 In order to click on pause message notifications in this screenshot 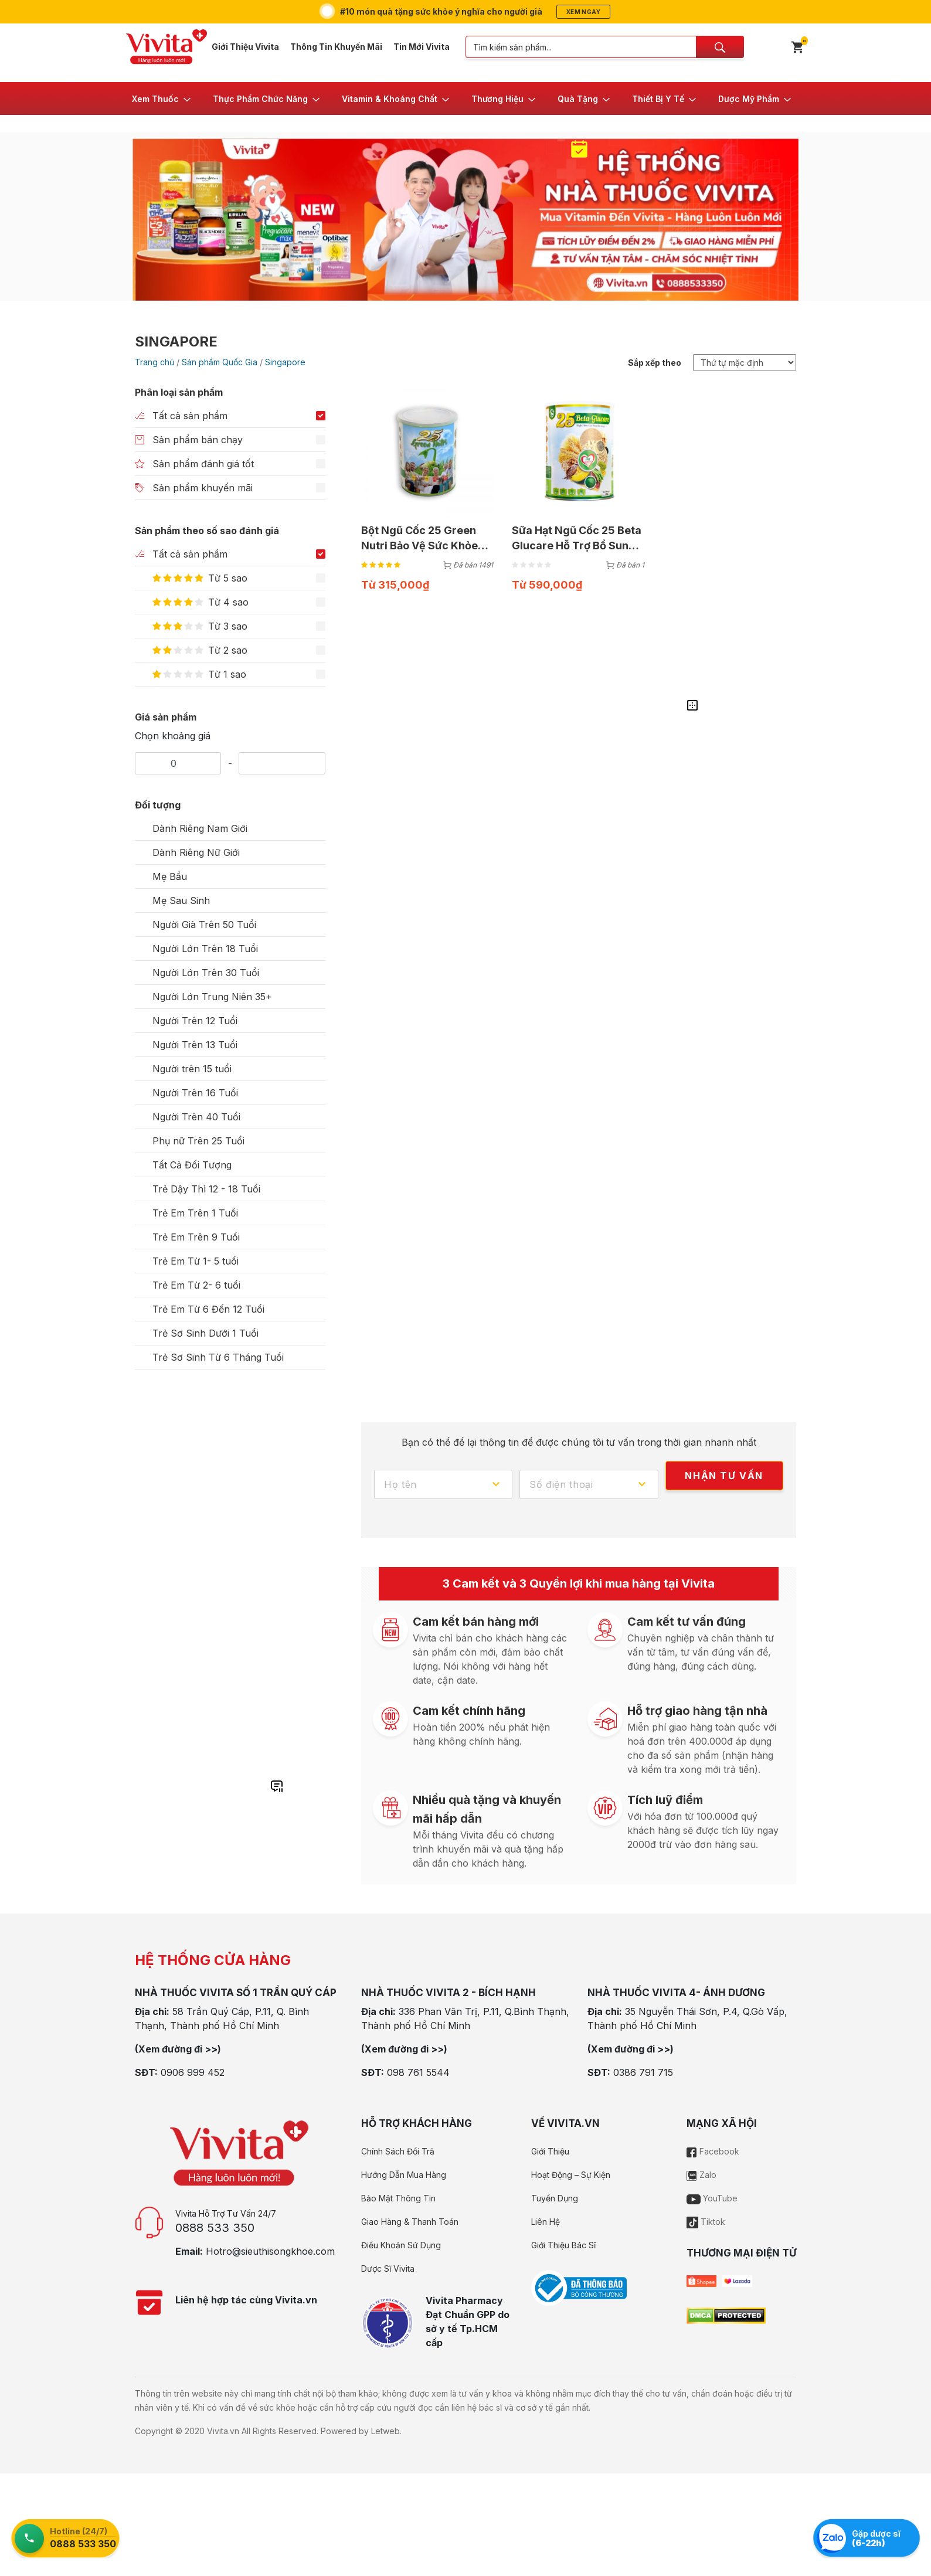, I will do `click(277, 1786)`.